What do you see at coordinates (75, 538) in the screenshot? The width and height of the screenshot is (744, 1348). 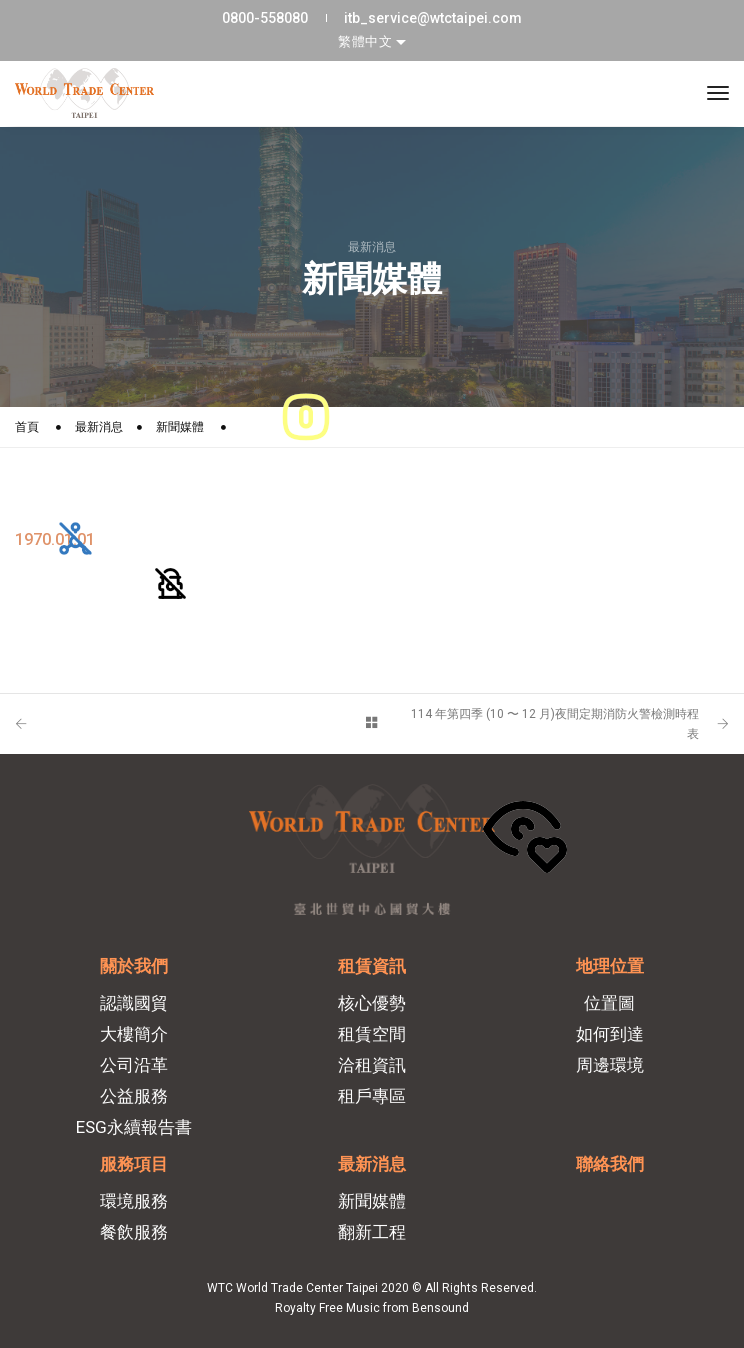 I see `disable social sharing features` at bounding box center [75, 538].